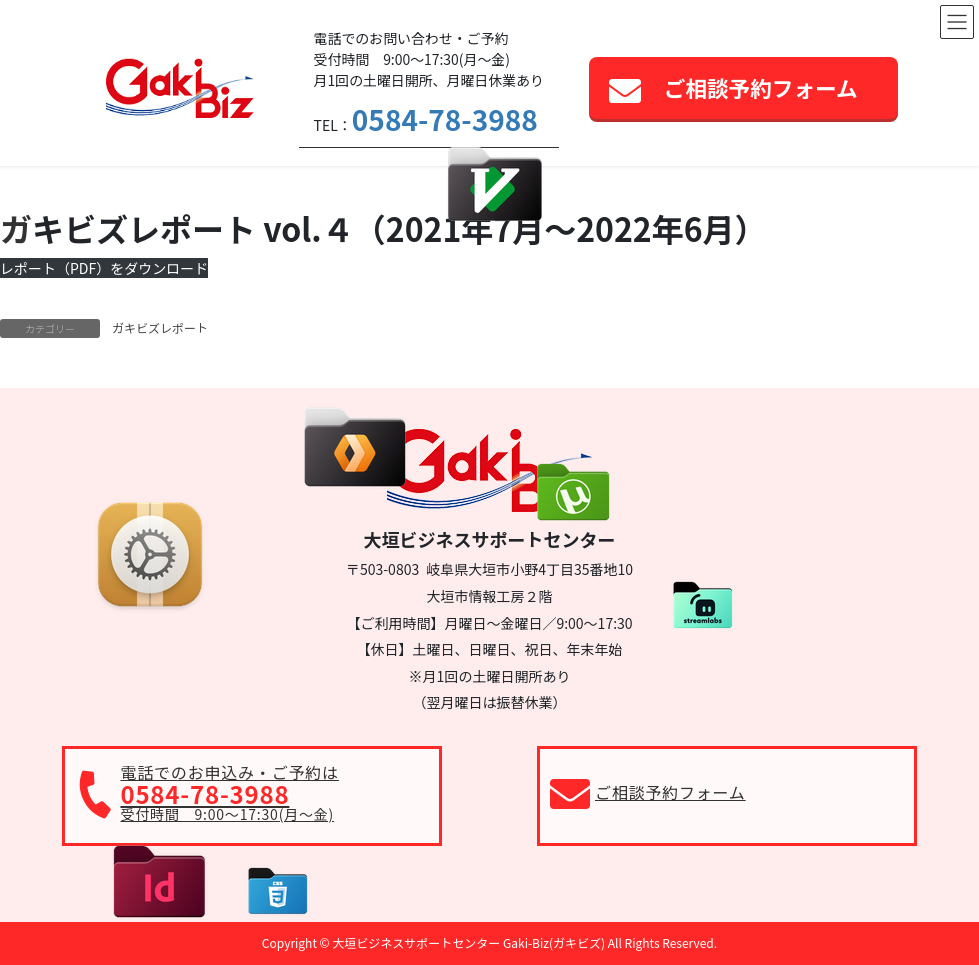 The image size is (979, 965). I want to click on open folder containing CSS stylesheets, so click(277, 892).